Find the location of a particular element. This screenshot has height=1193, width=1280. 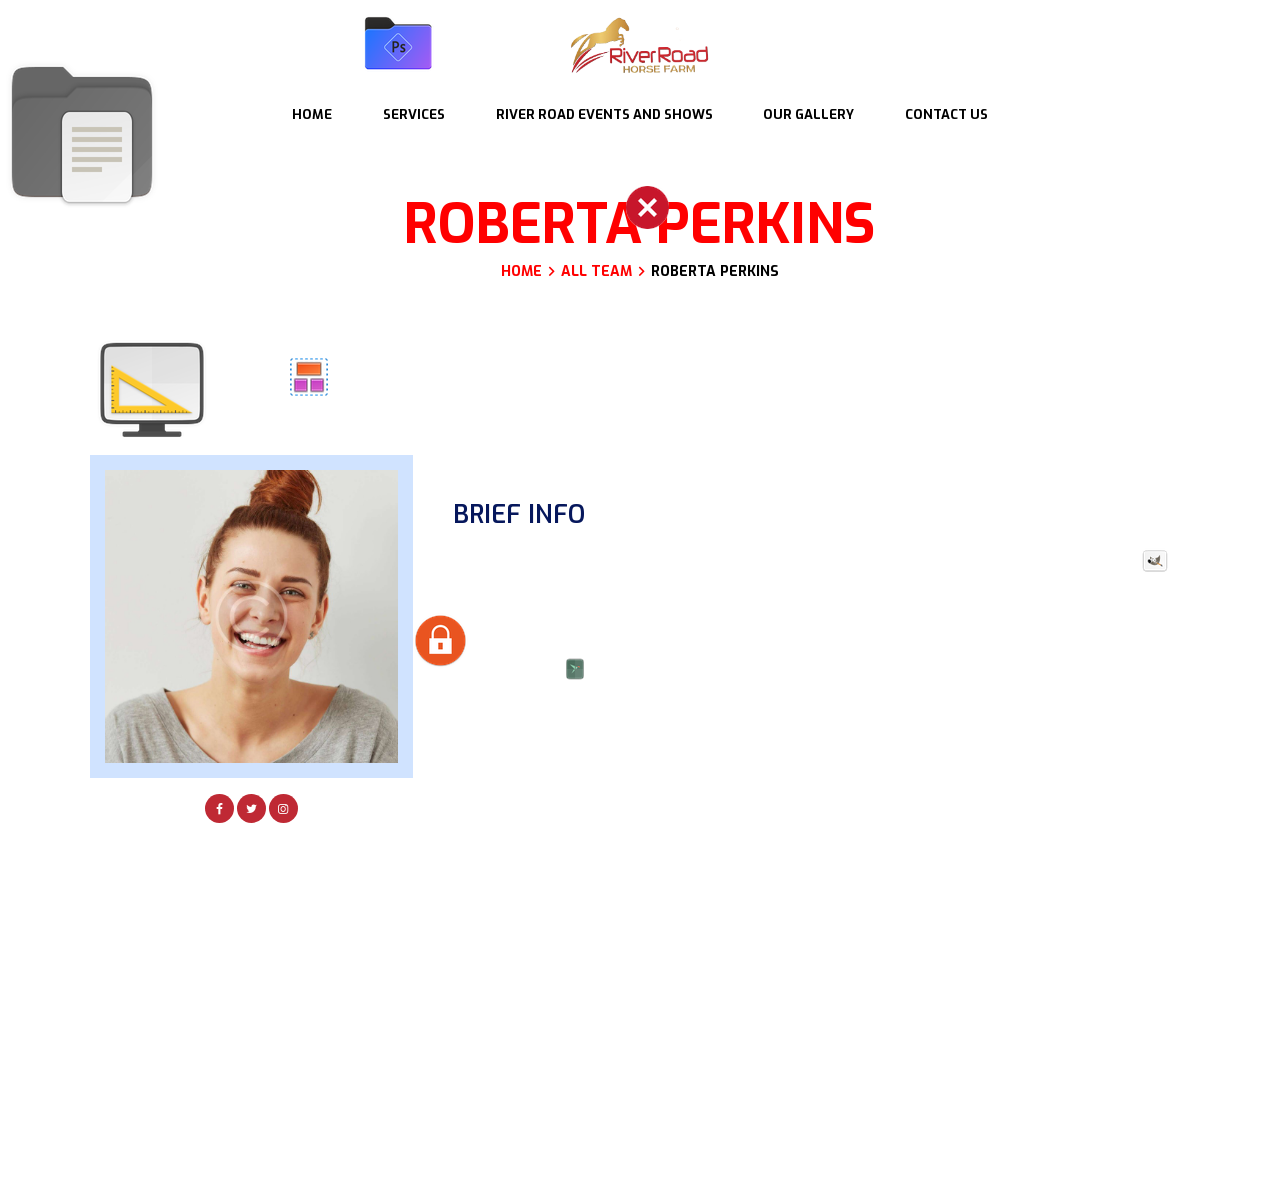

select all items in the current view is located at coordinates (309, 377).